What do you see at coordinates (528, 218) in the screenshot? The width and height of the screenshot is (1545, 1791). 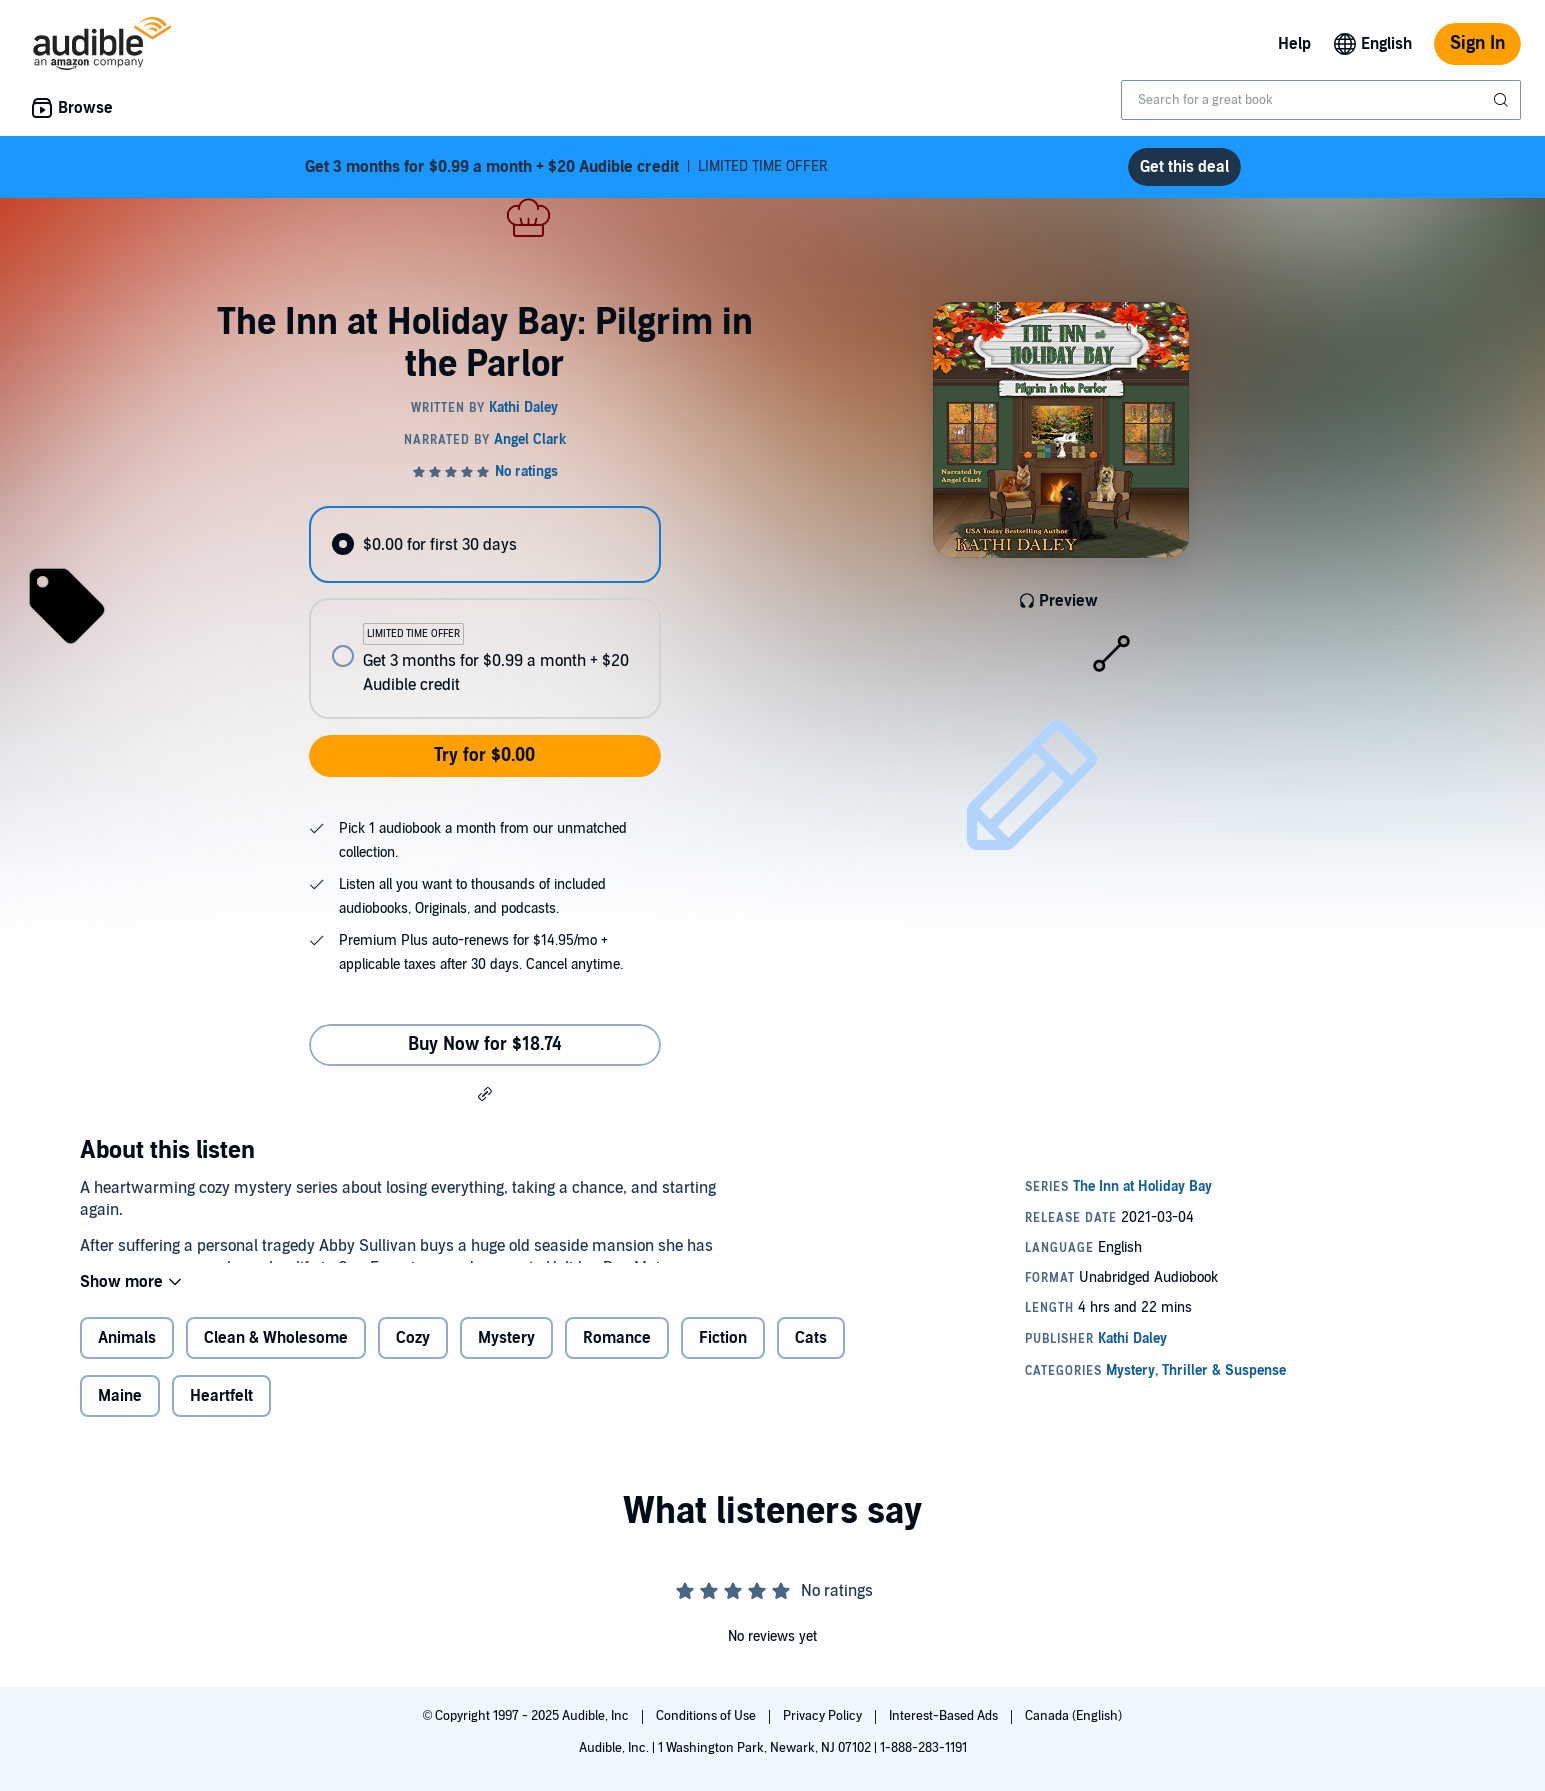 I see `browse recipes or cooking content` at bounding box center [528, 218].